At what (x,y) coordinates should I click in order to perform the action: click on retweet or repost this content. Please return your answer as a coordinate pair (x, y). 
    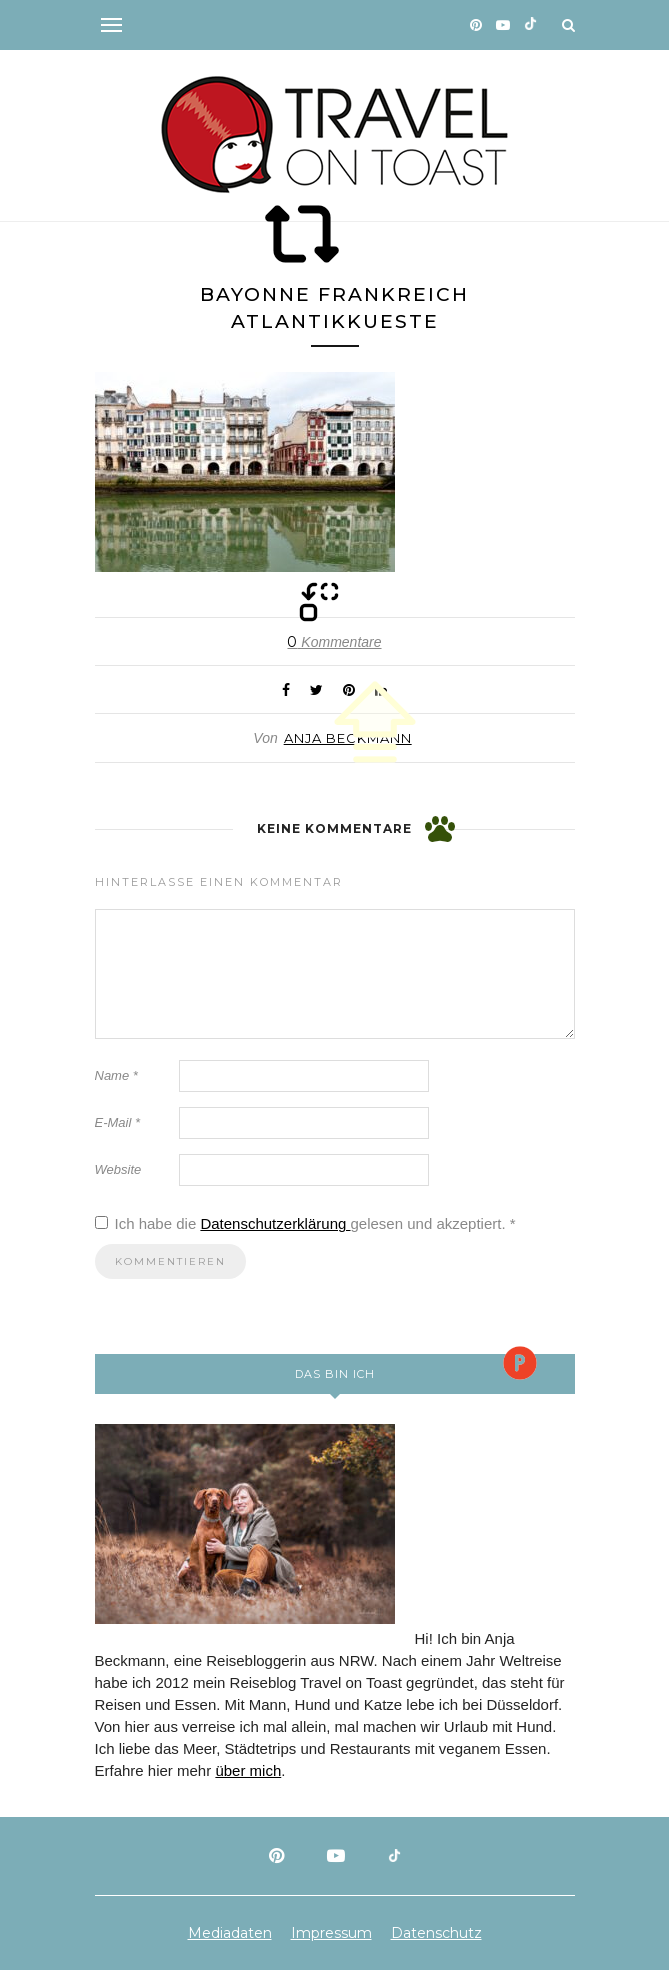
    Looking at the image, I should click on (302, 234).